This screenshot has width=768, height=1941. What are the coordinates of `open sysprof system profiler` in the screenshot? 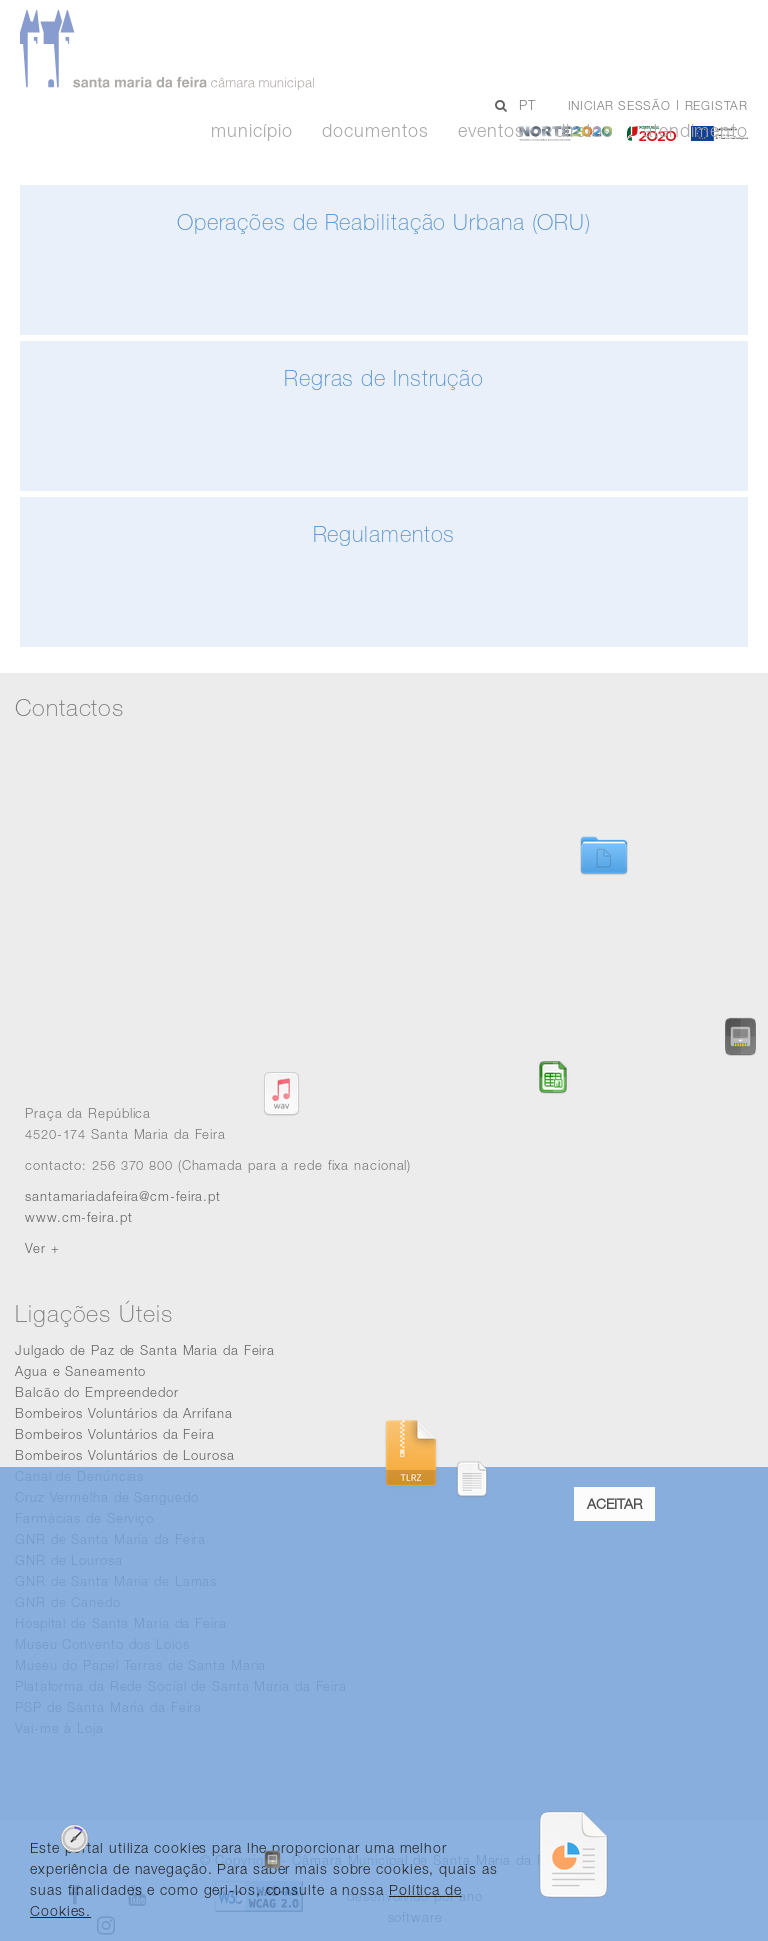 It's located at (74, 1838).